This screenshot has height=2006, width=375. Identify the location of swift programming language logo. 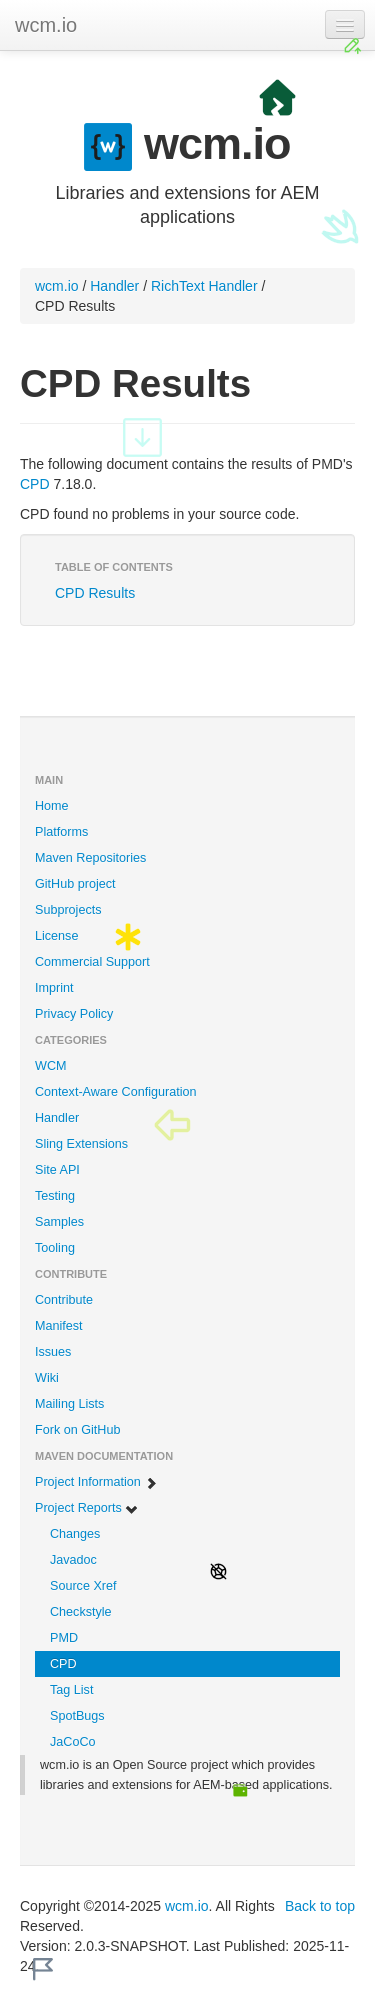
(339, 226).